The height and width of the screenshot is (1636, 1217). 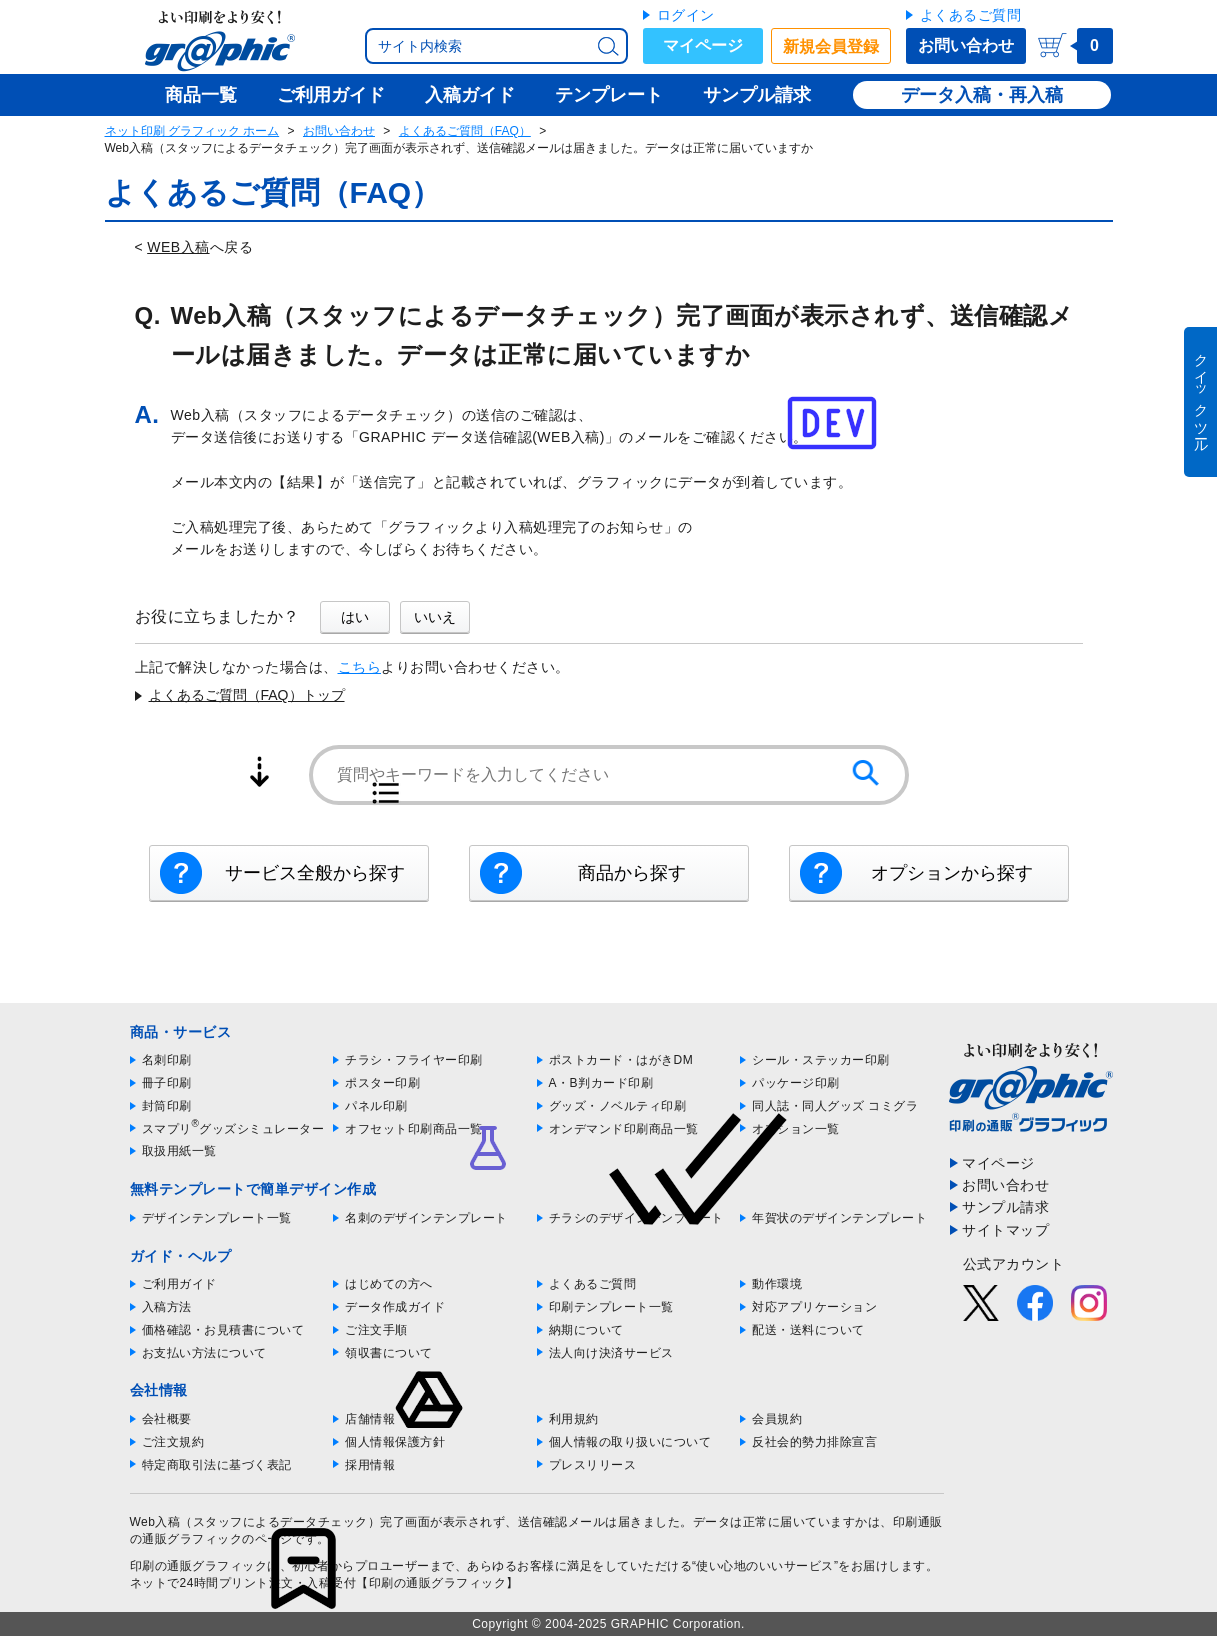 I want to click on access science or laboratory features, so click(x=488, y=1148).